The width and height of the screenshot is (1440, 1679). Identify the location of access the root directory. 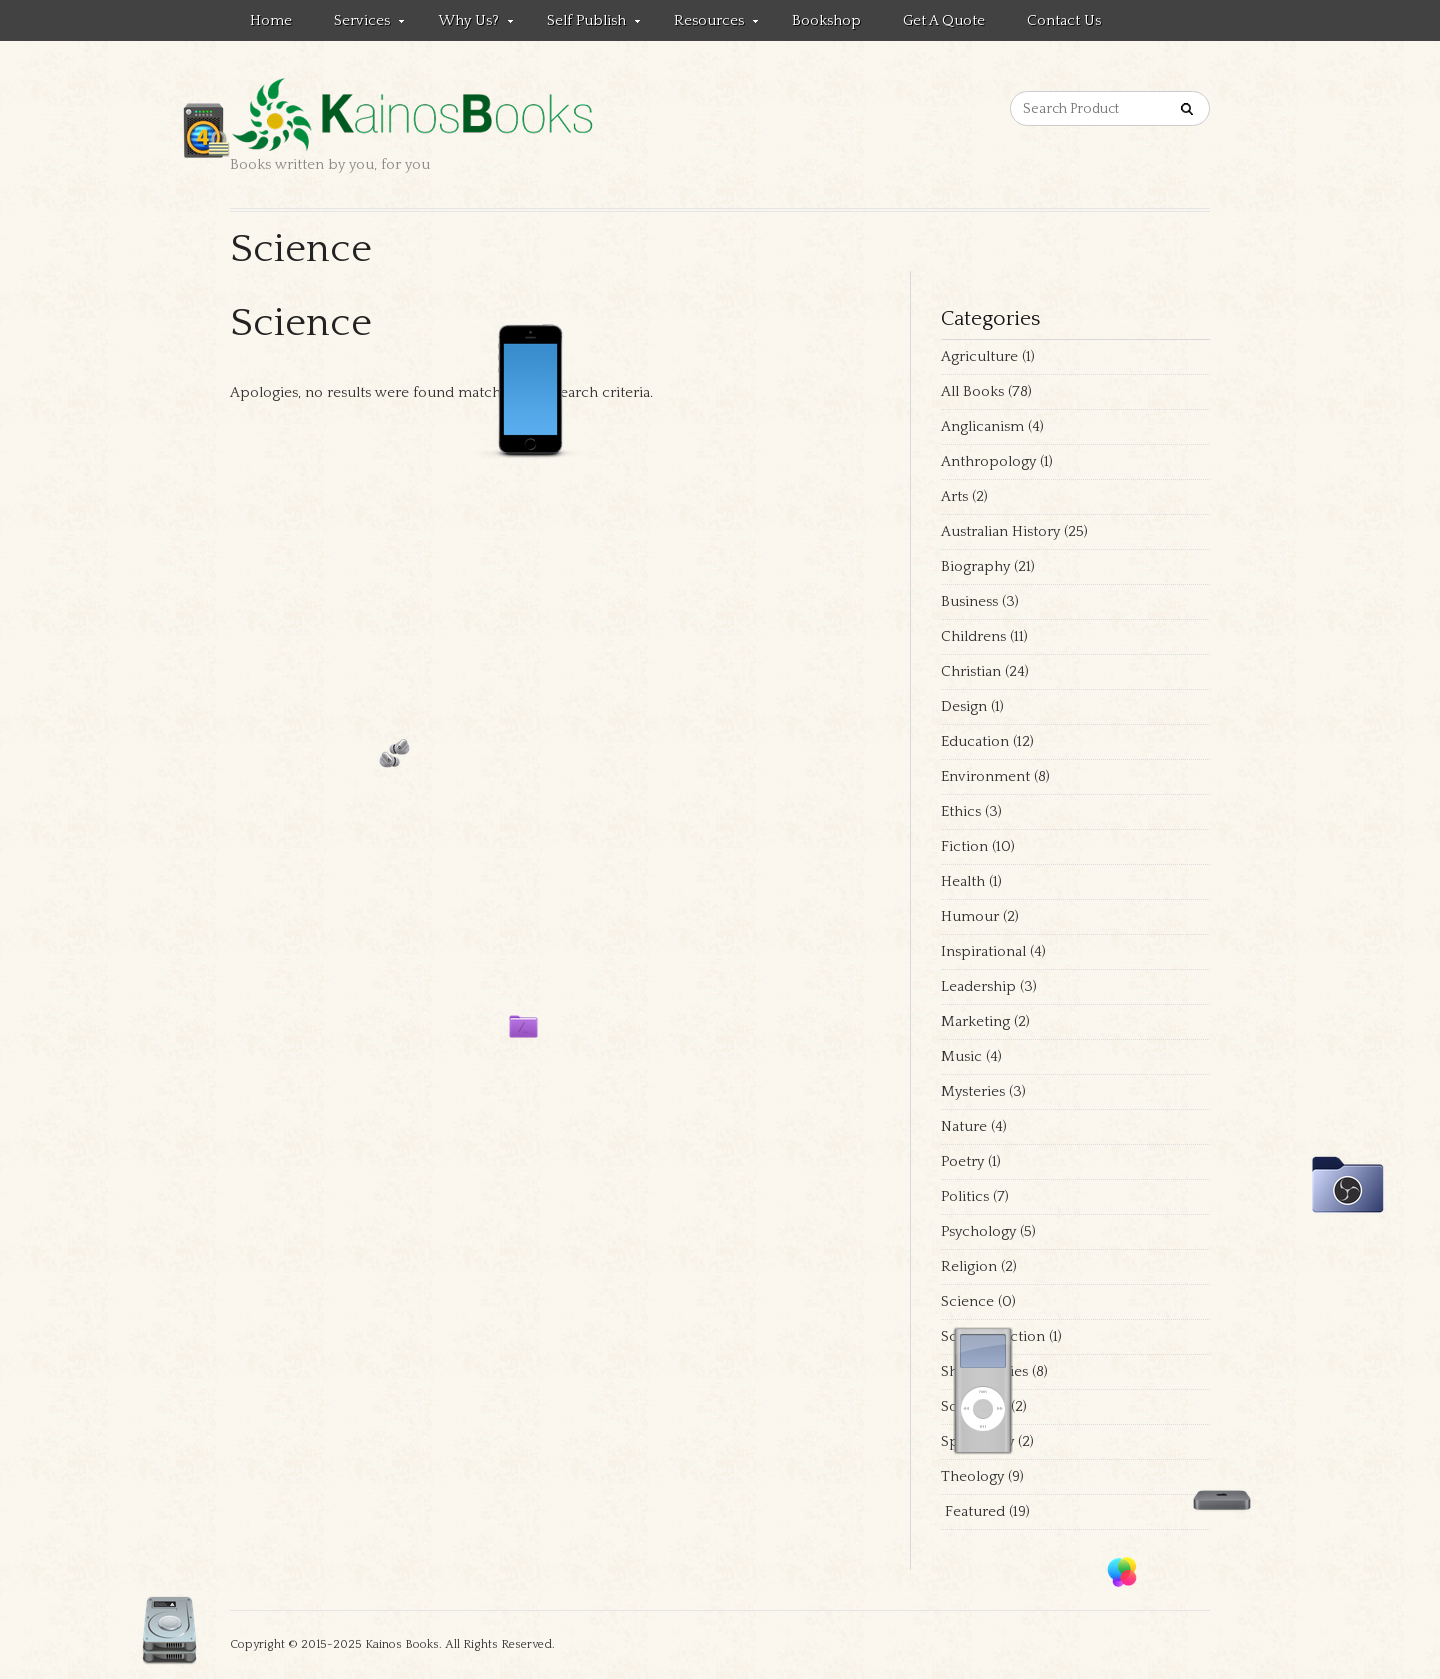
(523, 1026).